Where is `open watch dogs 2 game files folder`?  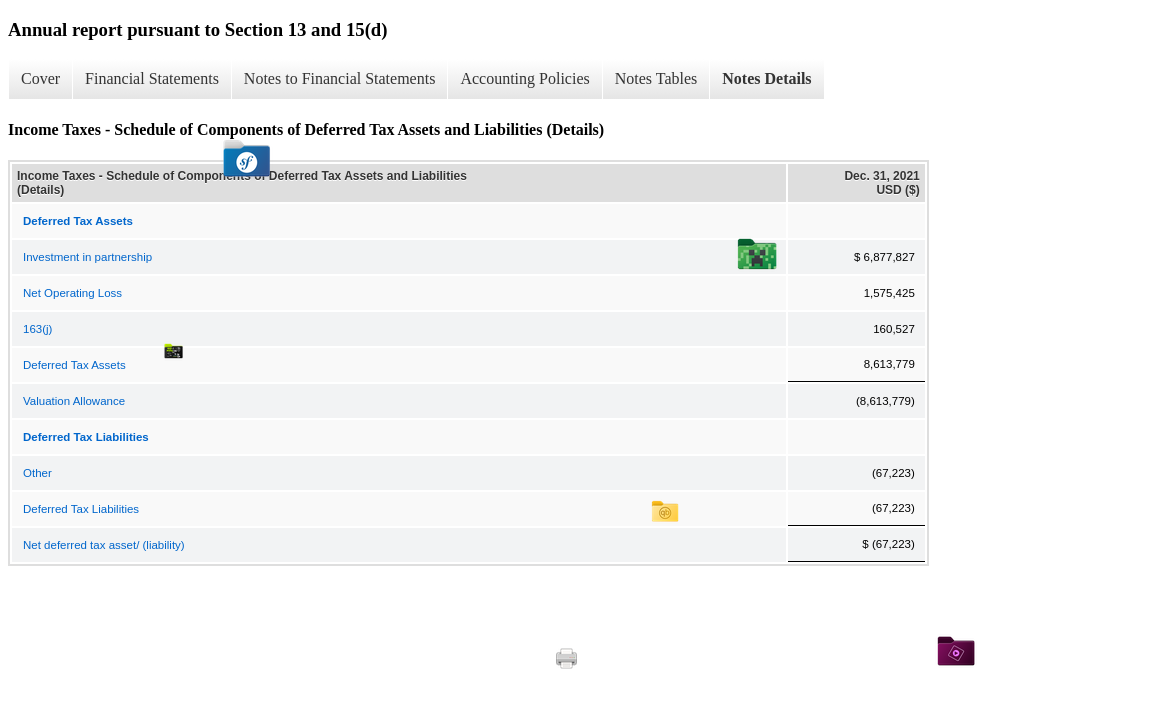
open watch dogs 2 game files folder is located at coordinates (173, 351).